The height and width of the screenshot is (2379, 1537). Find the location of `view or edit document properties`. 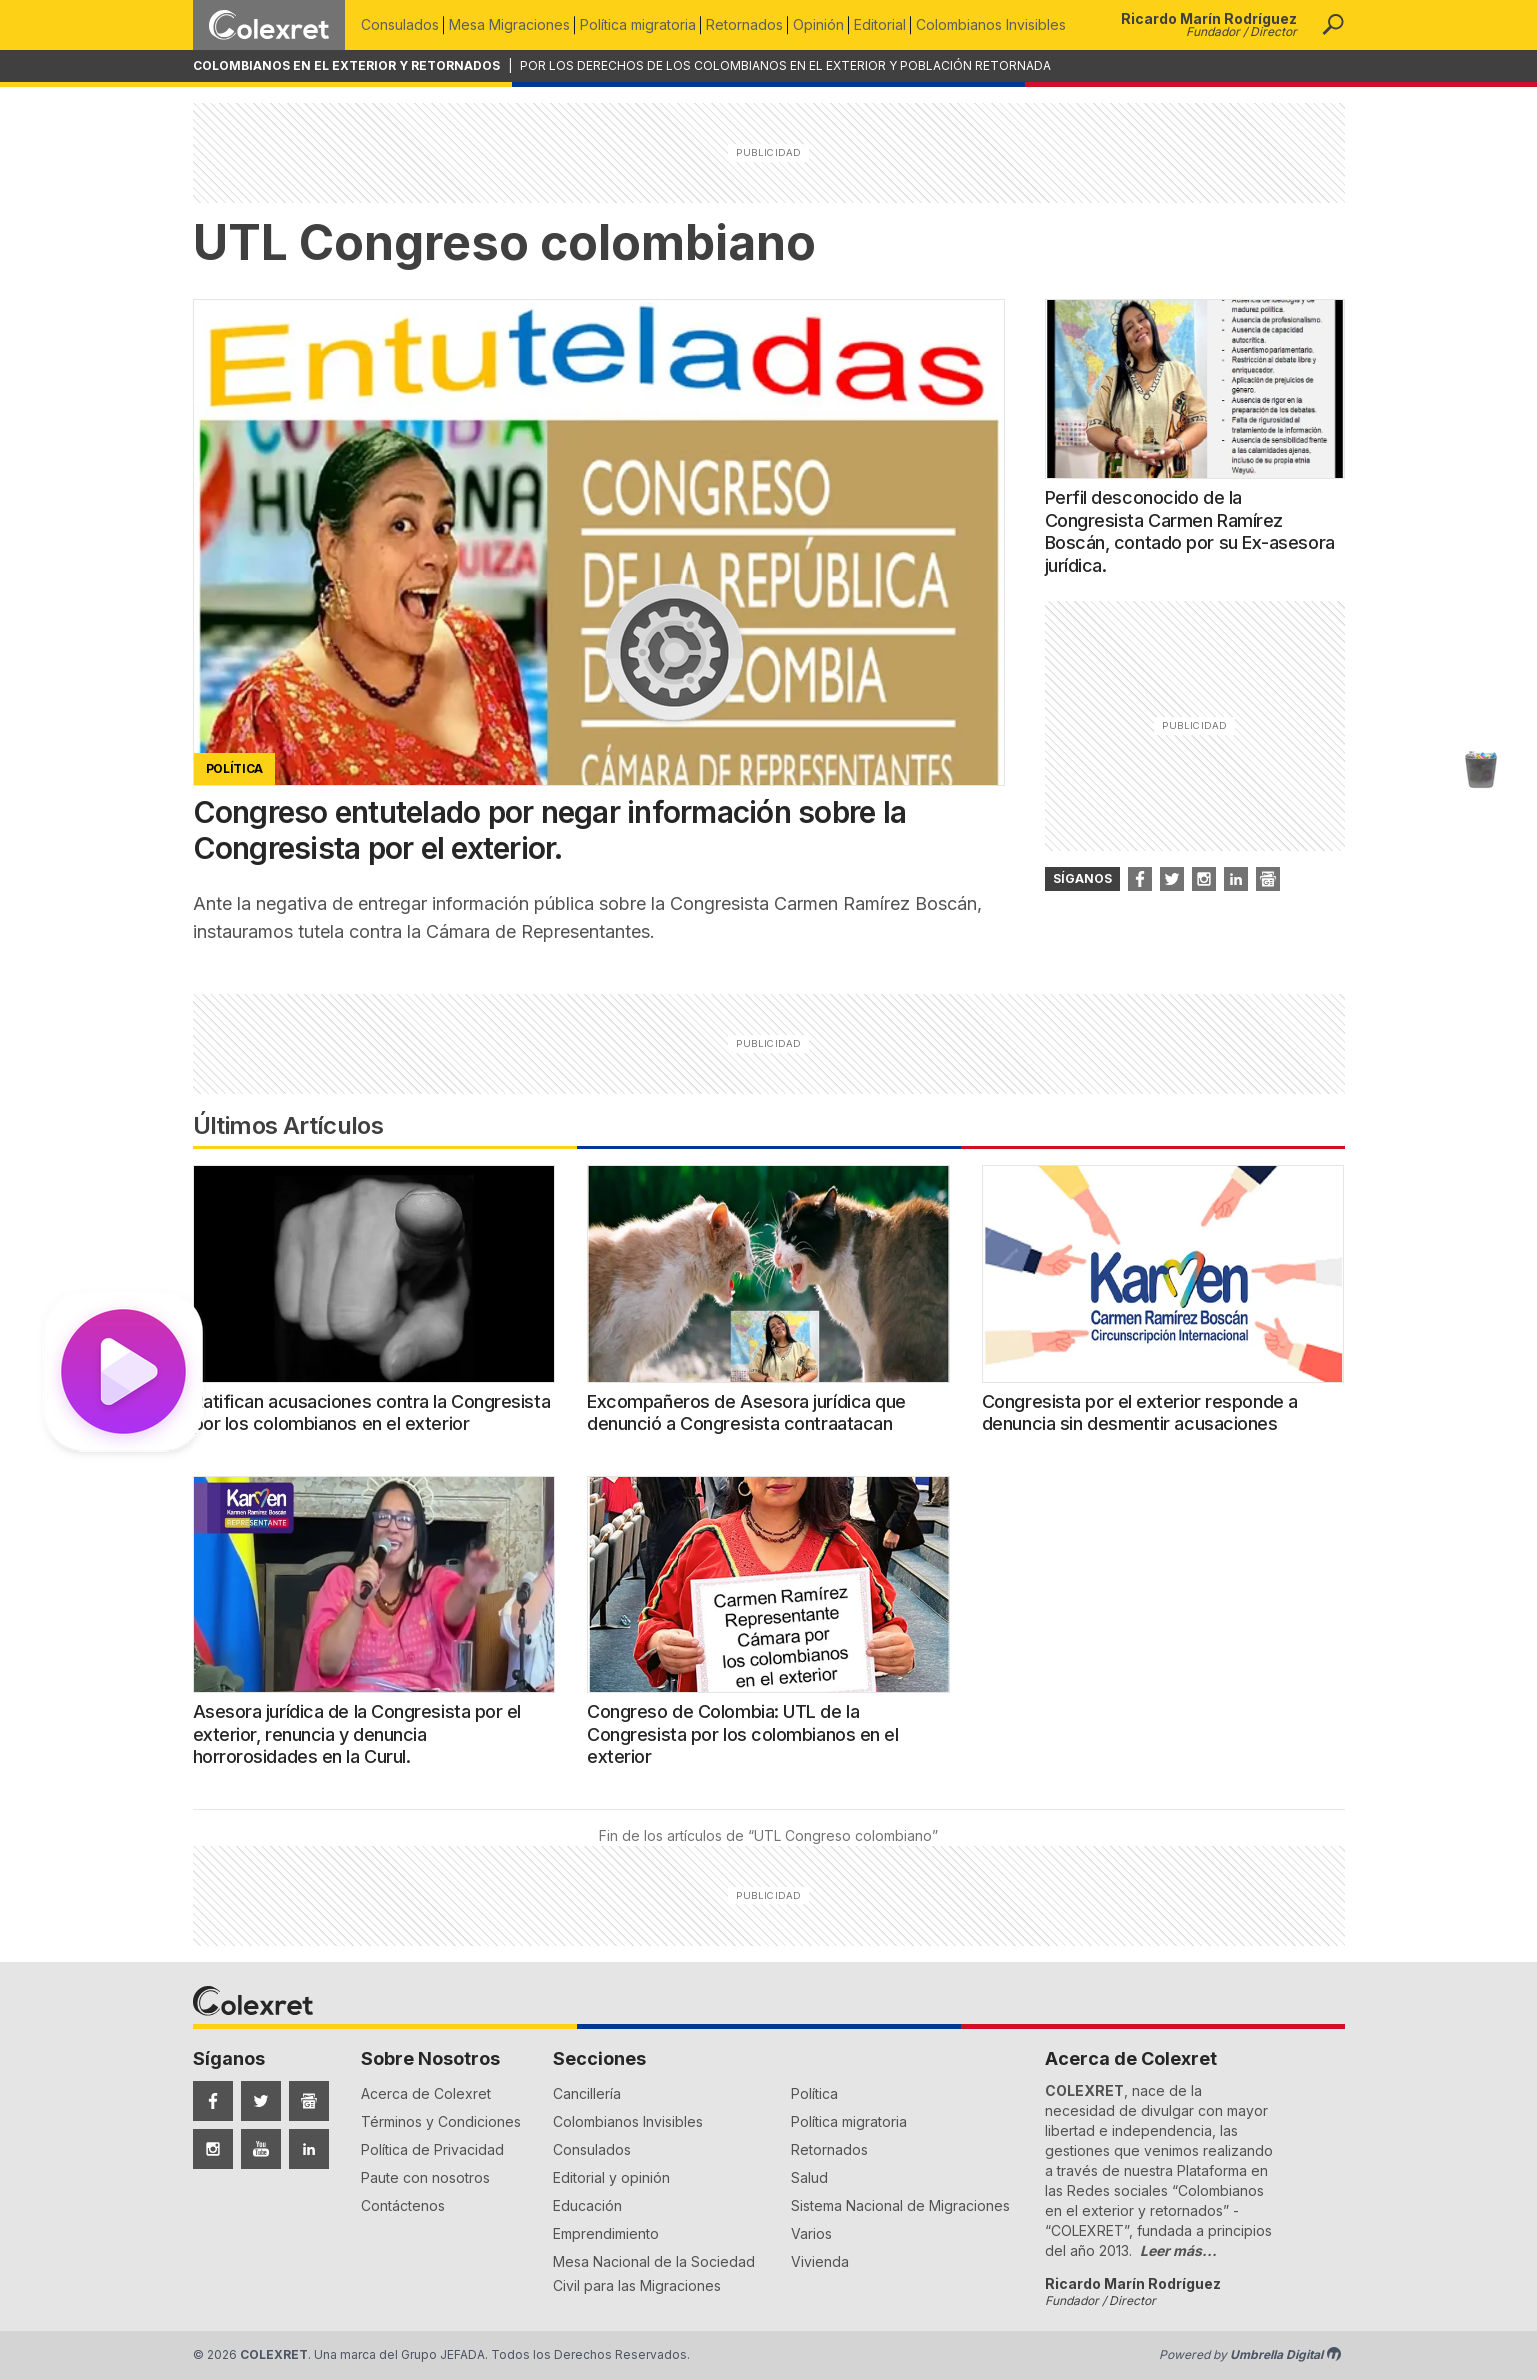

view or edit document properties is located at coordinates (674, 652).